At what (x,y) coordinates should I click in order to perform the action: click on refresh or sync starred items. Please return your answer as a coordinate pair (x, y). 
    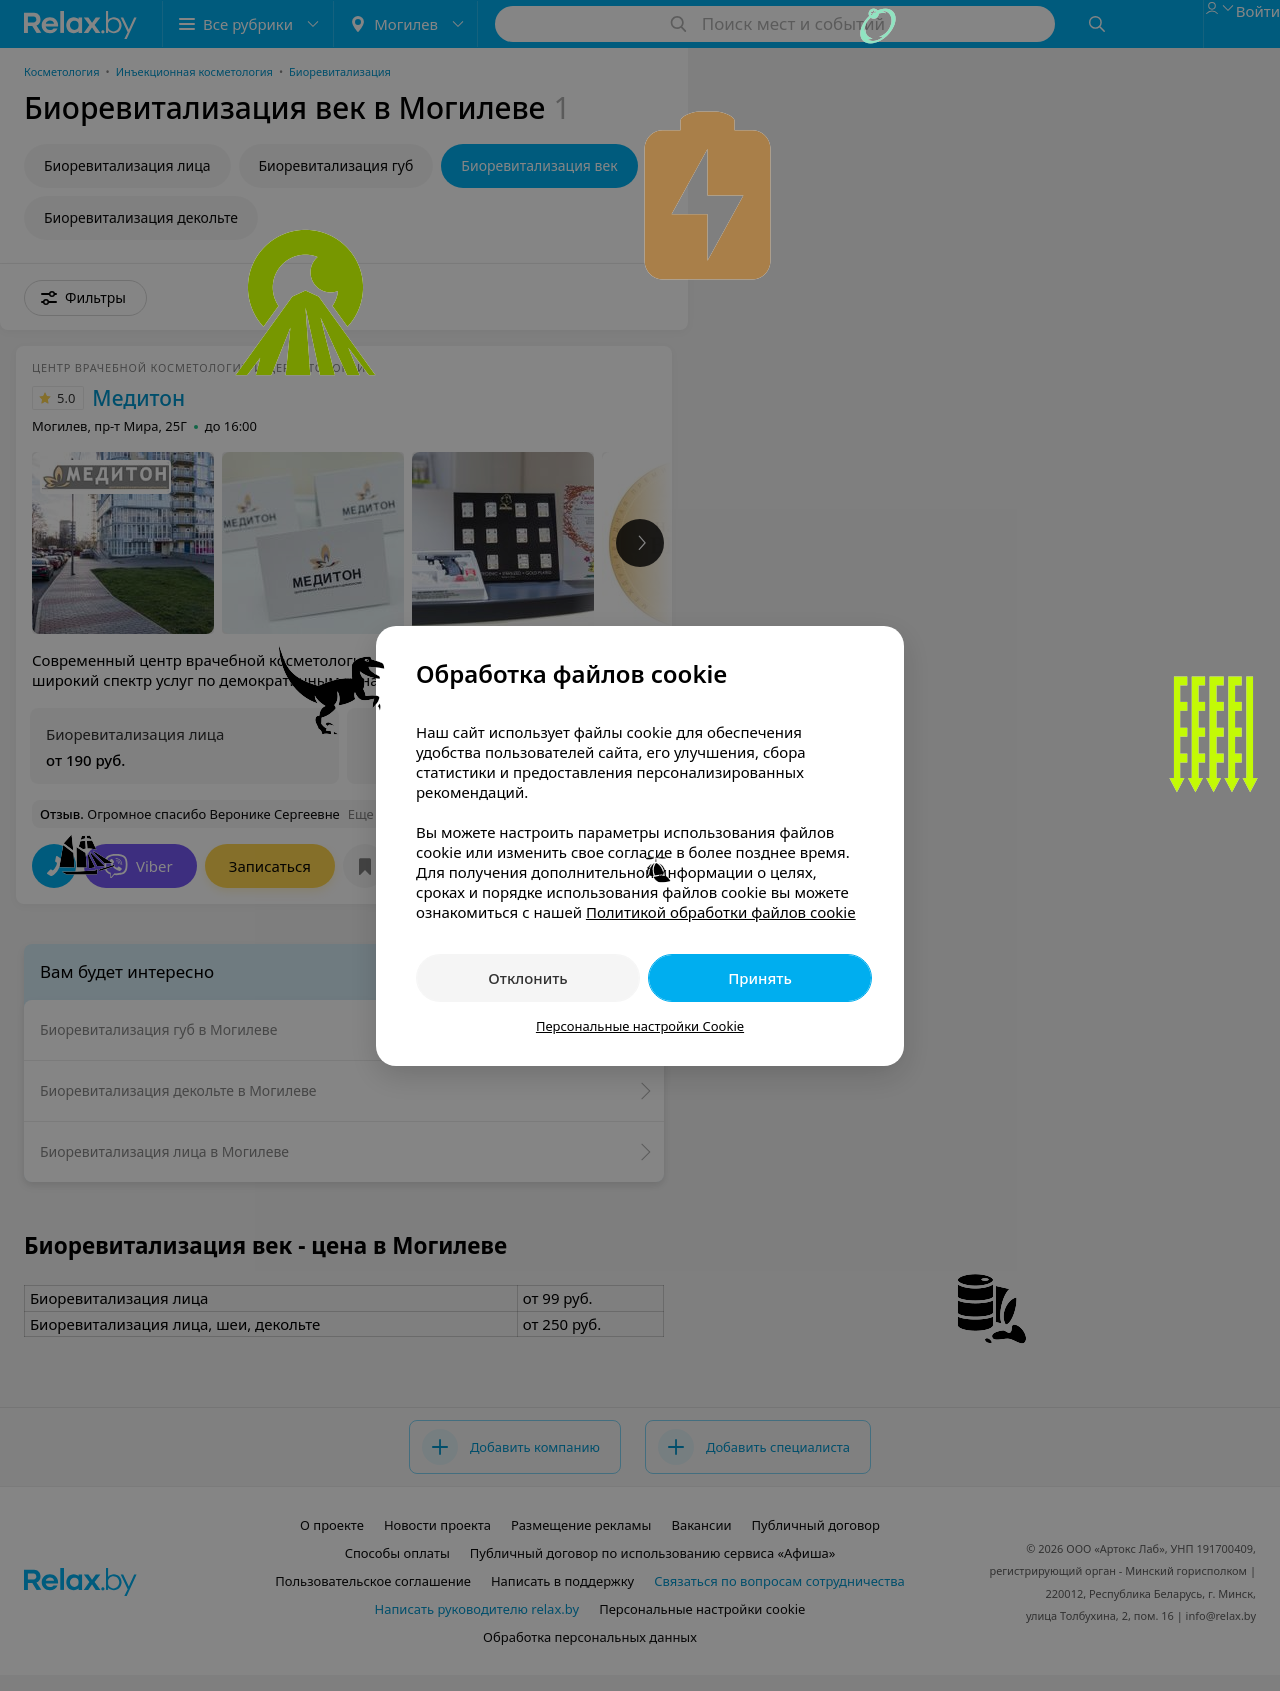
    Looking at the image, I should click on (878, 26).